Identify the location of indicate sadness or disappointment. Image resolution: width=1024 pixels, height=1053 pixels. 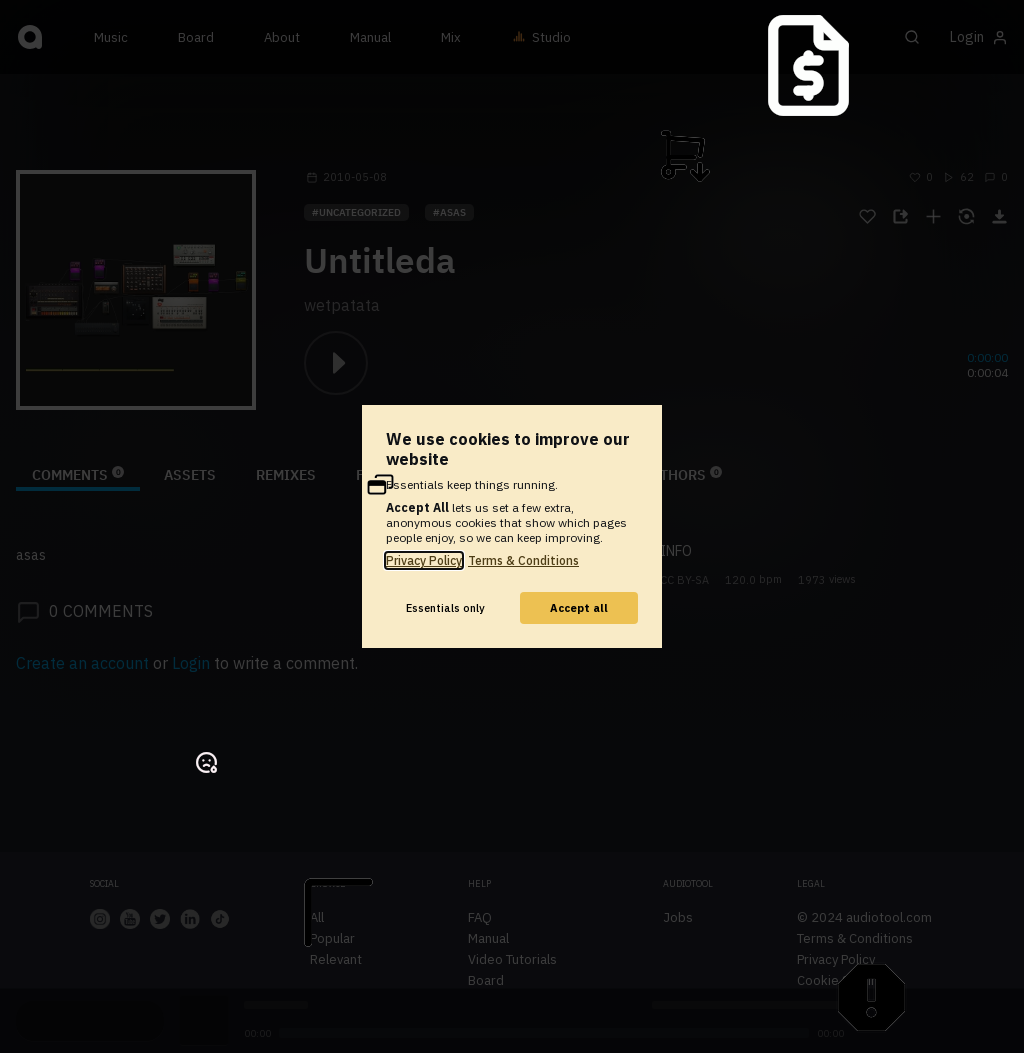
(206, 762).